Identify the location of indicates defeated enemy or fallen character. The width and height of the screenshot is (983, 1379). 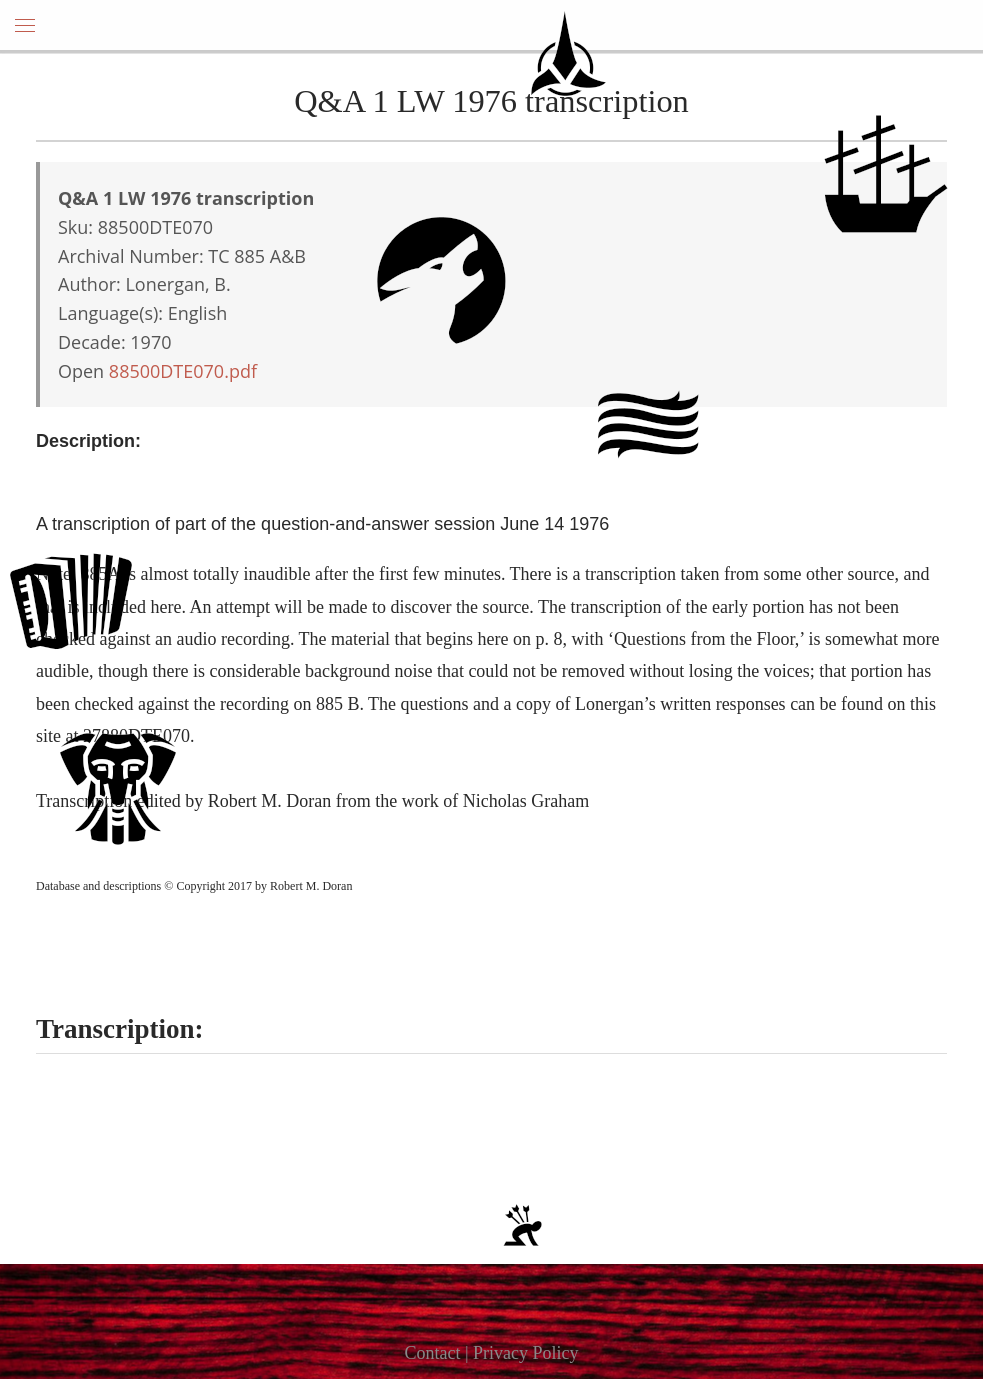
(522, 1224).